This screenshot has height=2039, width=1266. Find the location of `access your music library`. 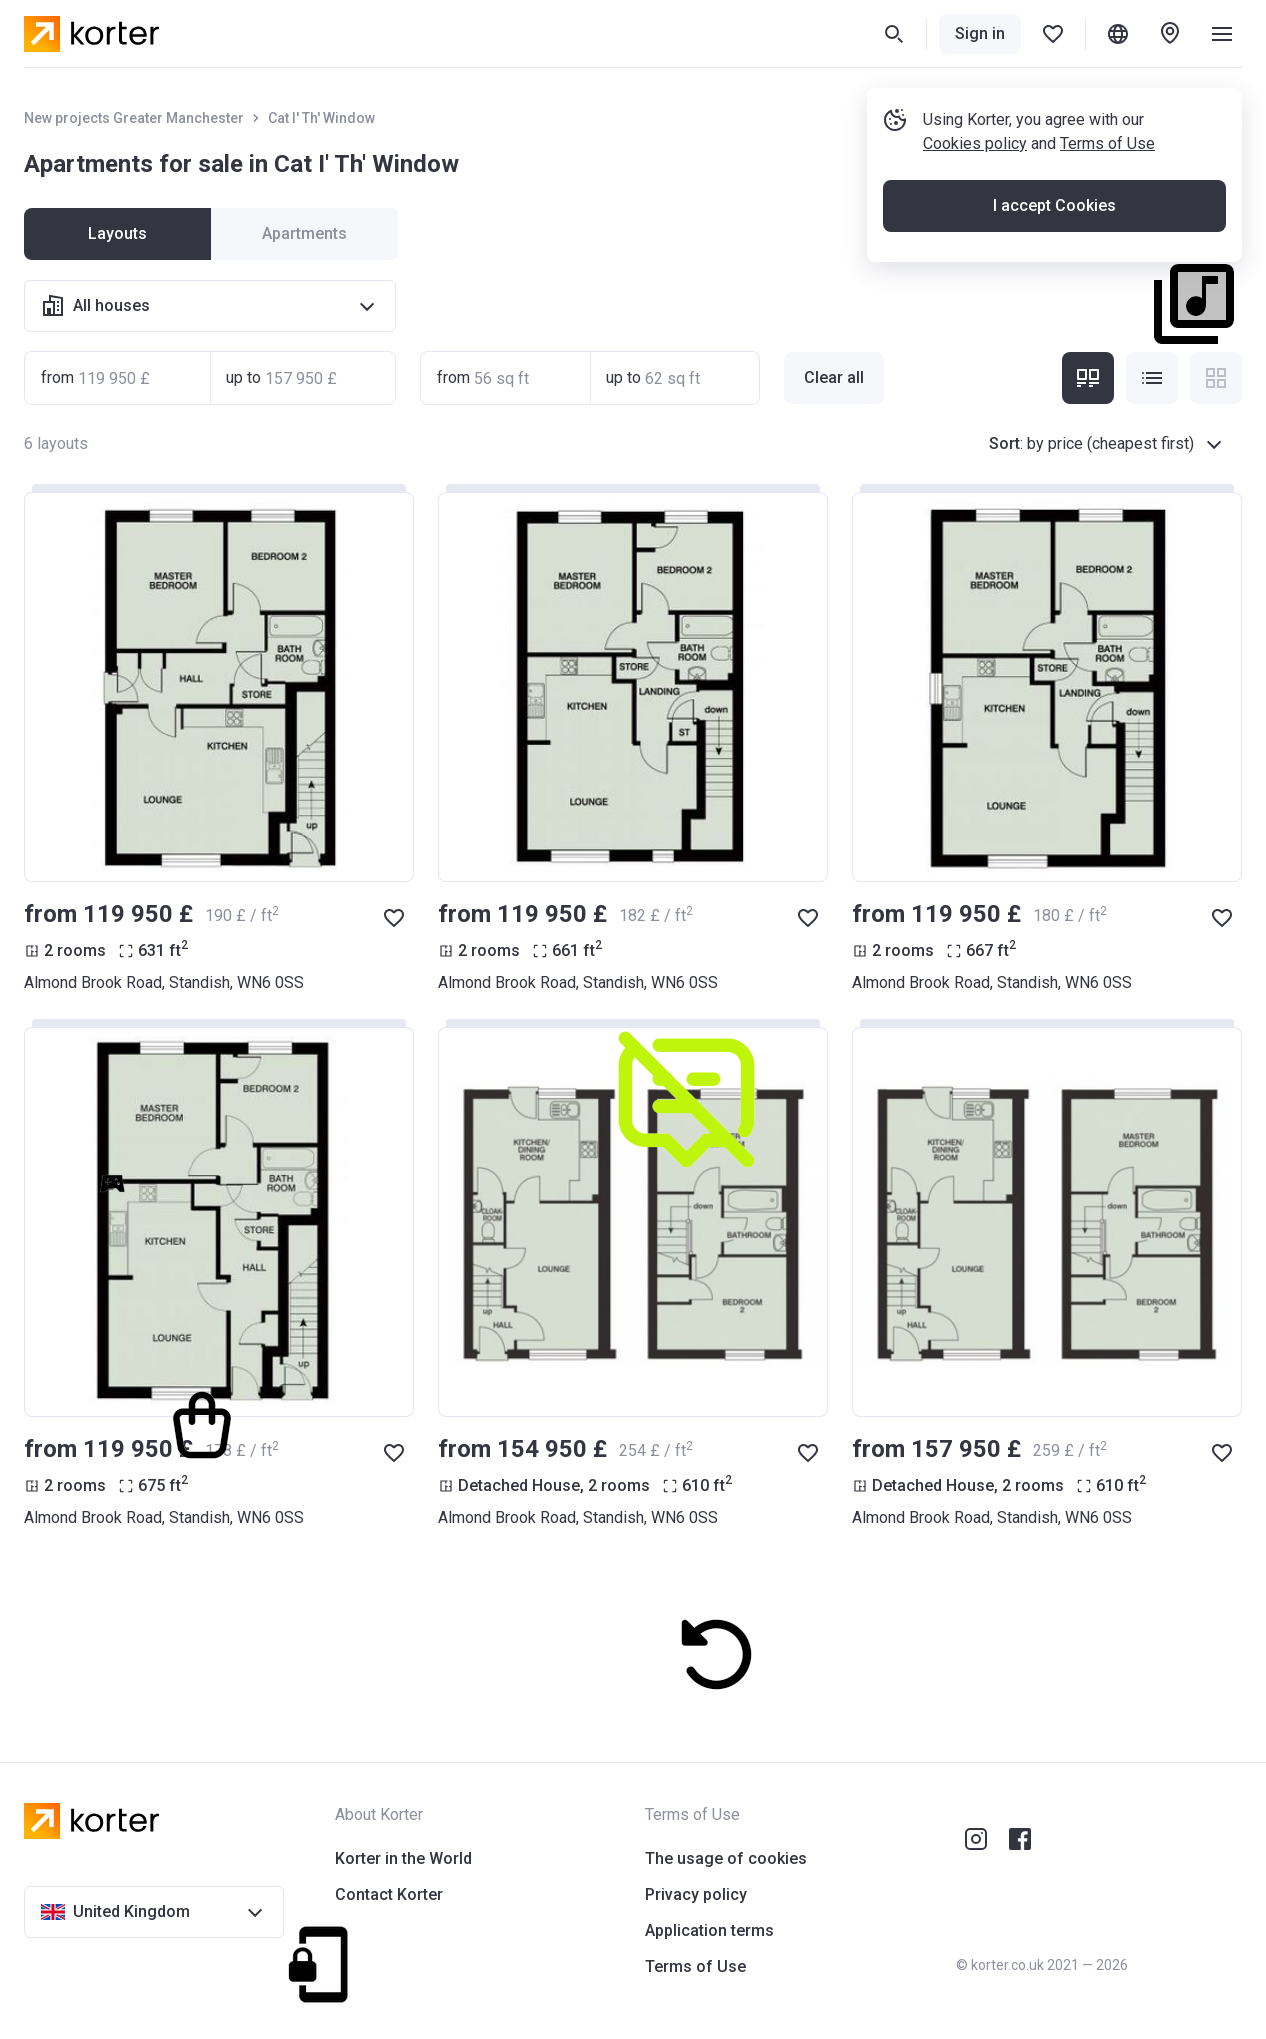

access your music library is located at coordinates (1194, 304).